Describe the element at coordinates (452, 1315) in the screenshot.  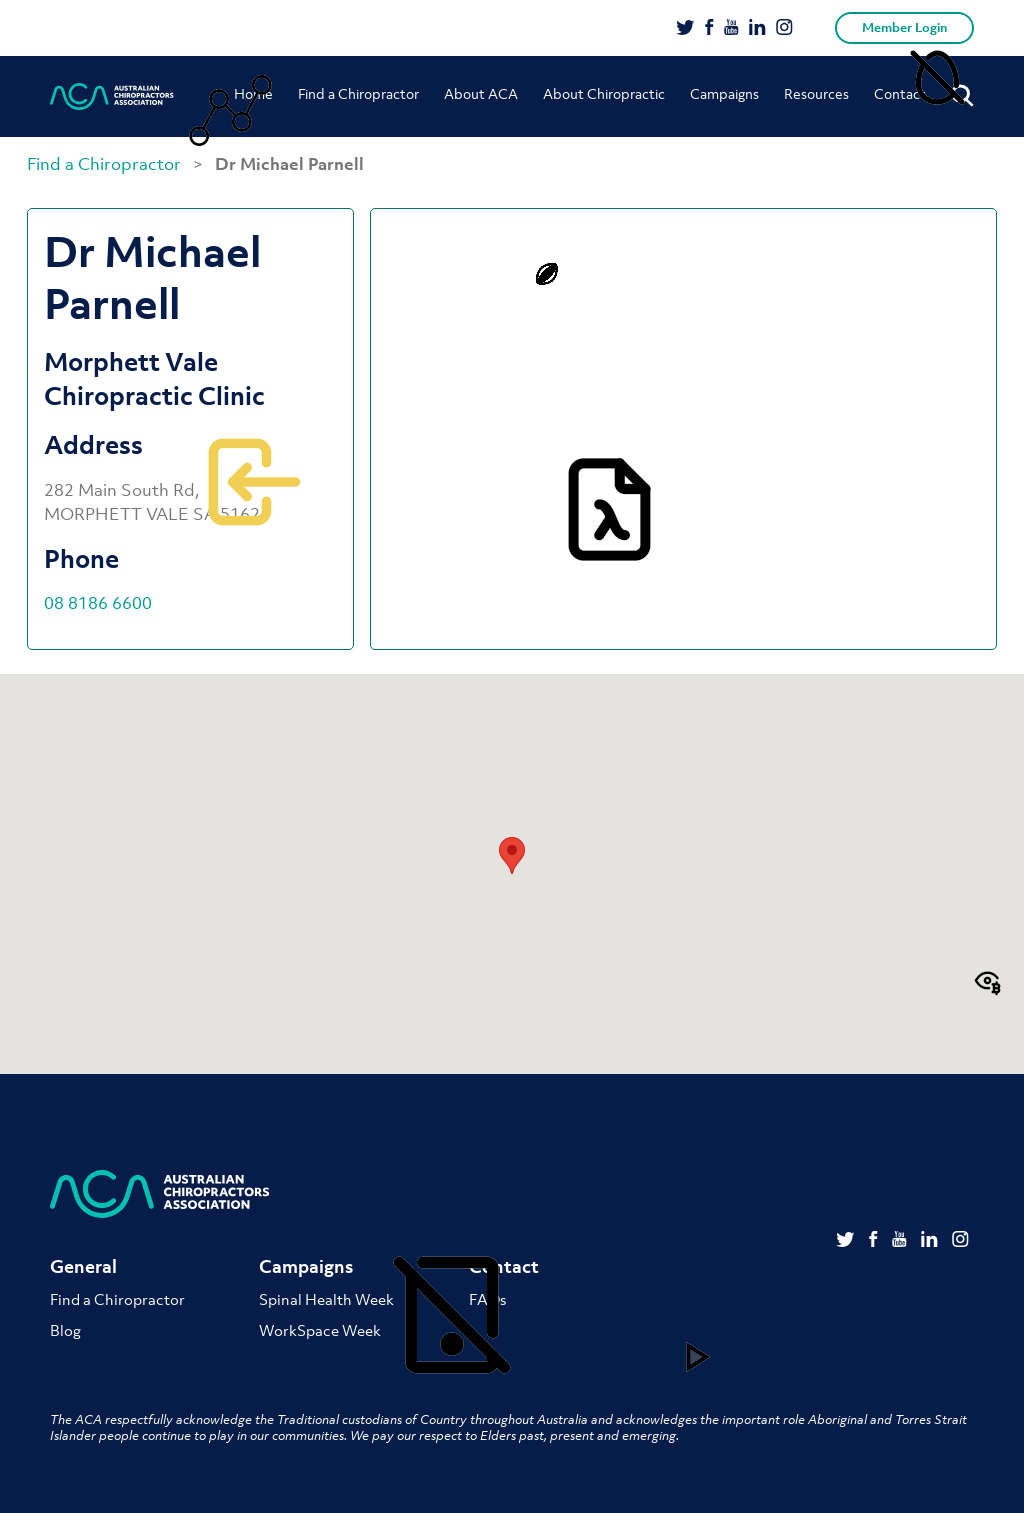
I see `tablet device is disabled or unavailable` at that location.